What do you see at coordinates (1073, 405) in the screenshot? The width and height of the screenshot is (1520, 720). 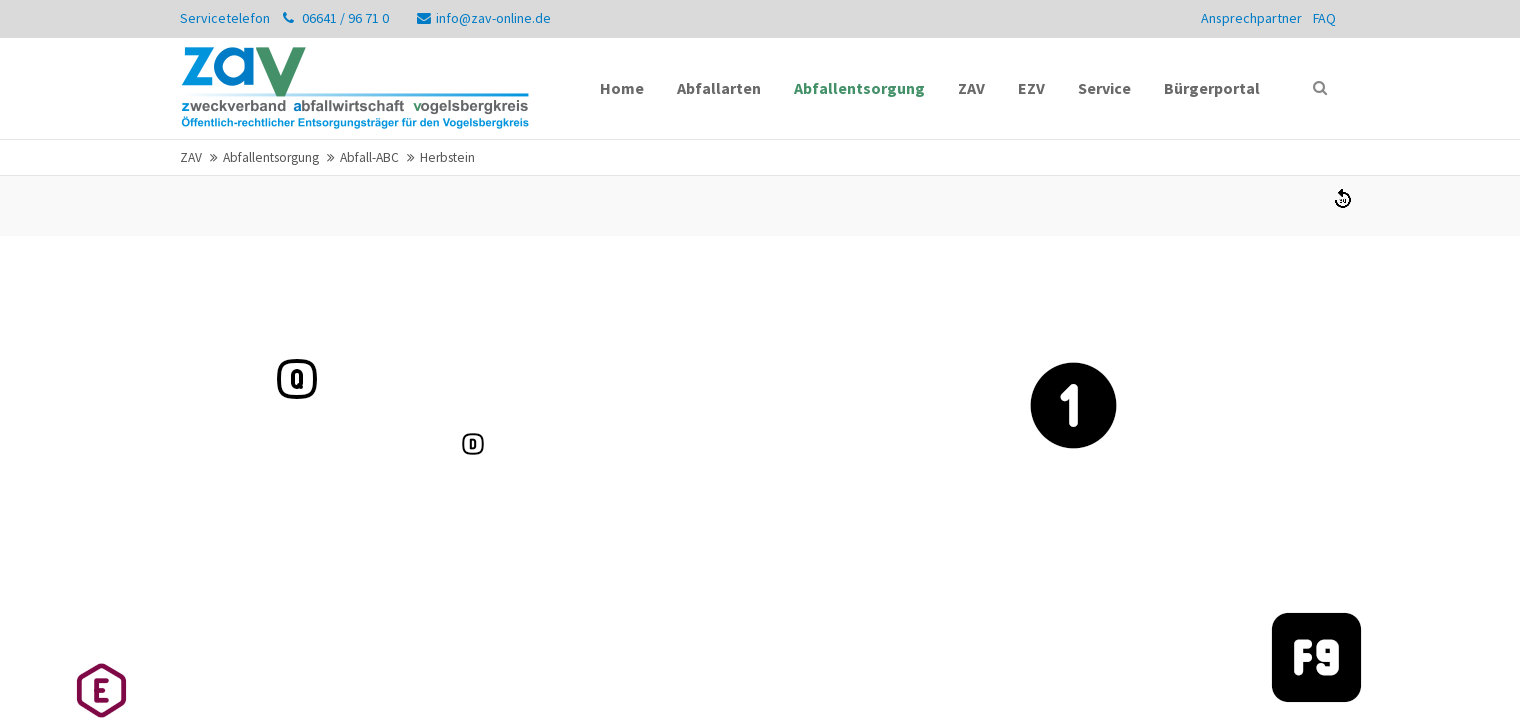 I see `indicates the first step in a sequence or process` at bounding box center [1073, 405].